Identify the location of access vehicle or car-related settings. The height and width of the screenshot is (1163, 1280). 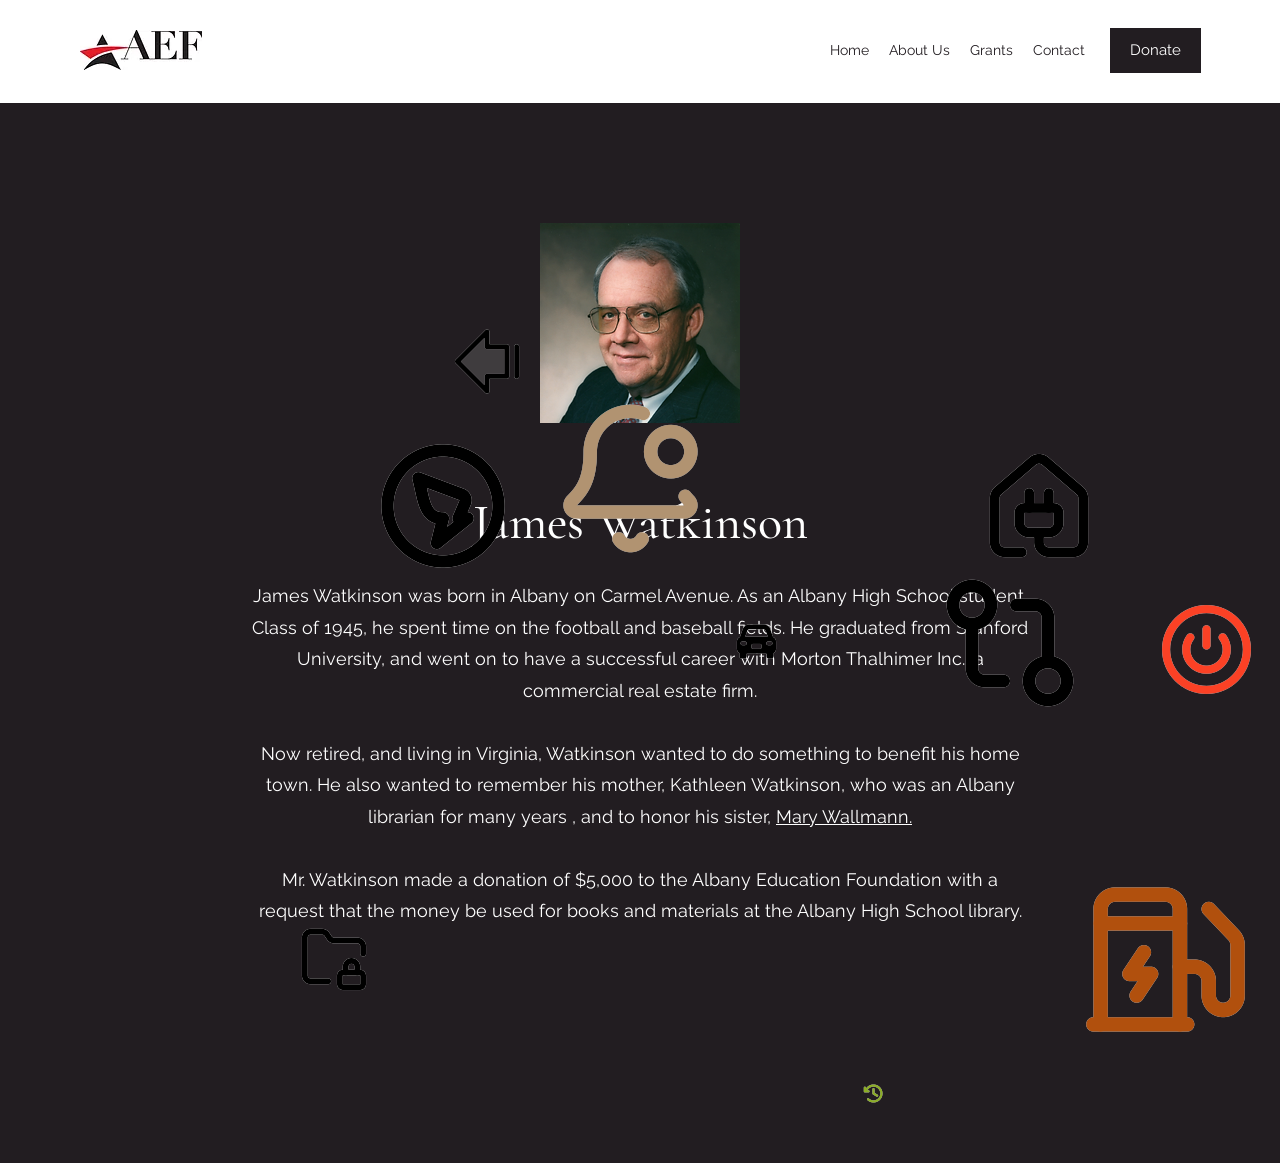
(756, 641).